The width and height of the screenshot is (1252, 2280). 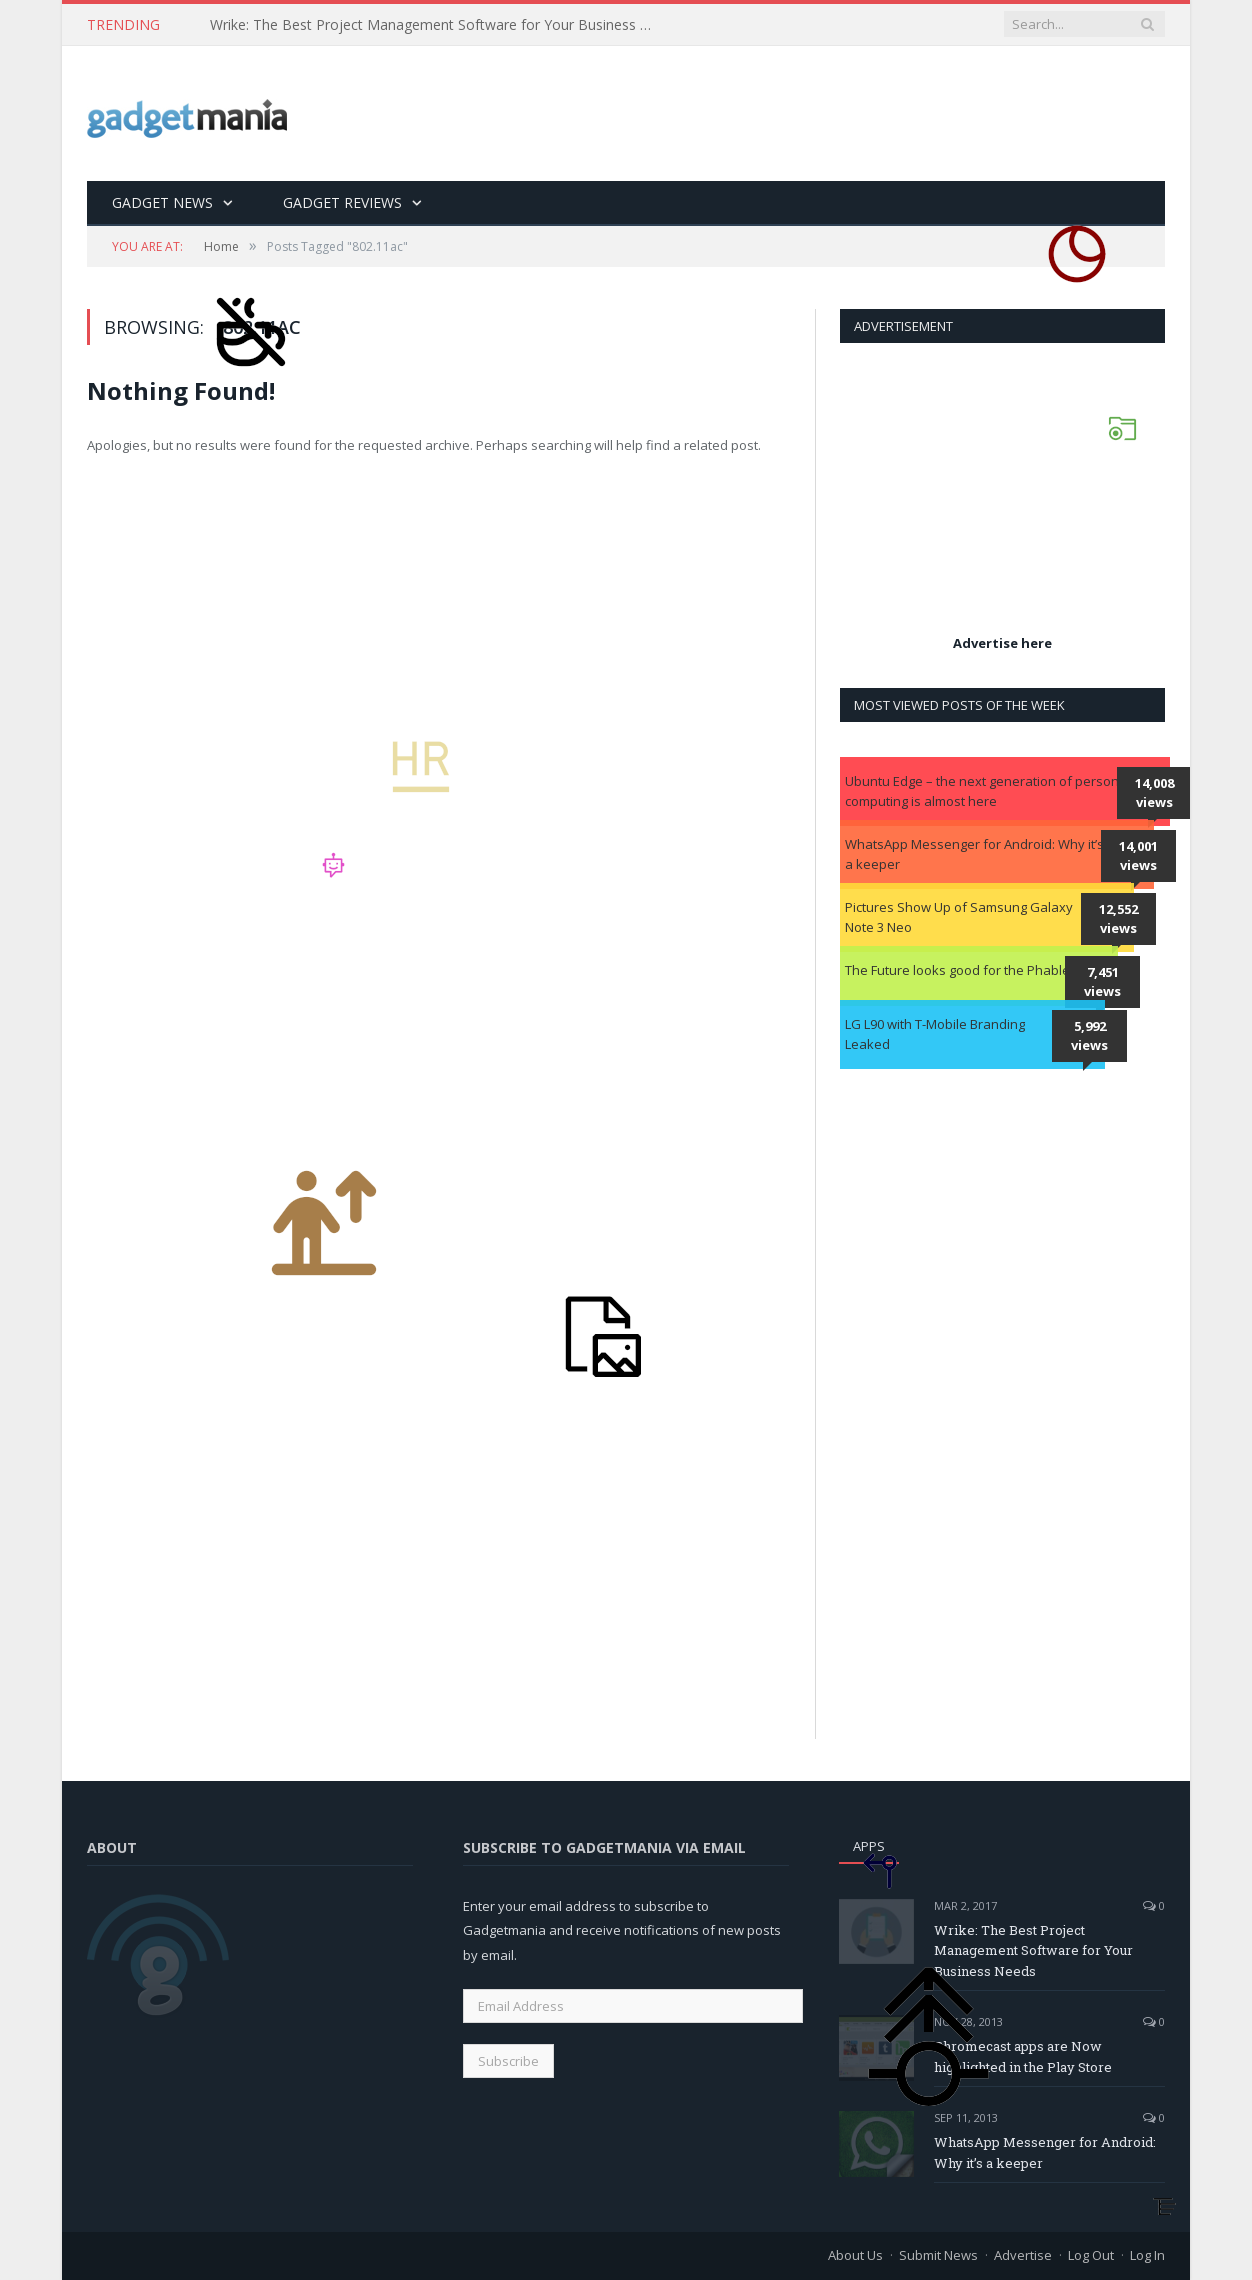 I want to click on open a media file, so click(x=598, y=1334).